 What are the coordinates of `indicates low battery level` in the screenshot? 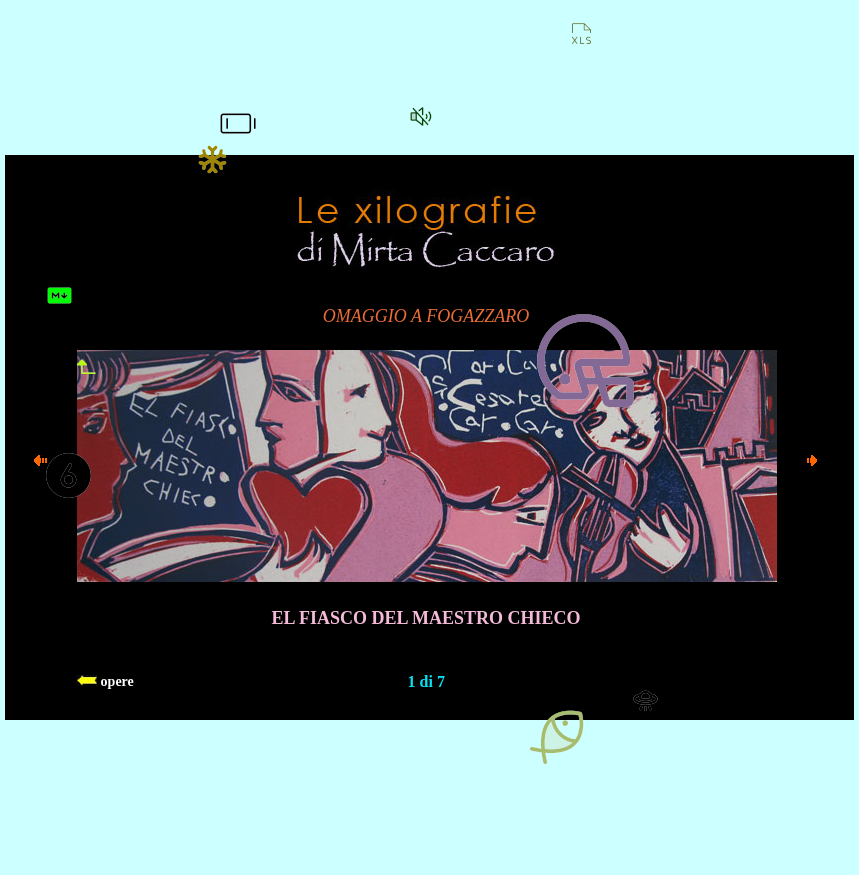 It's located at (237, 123).